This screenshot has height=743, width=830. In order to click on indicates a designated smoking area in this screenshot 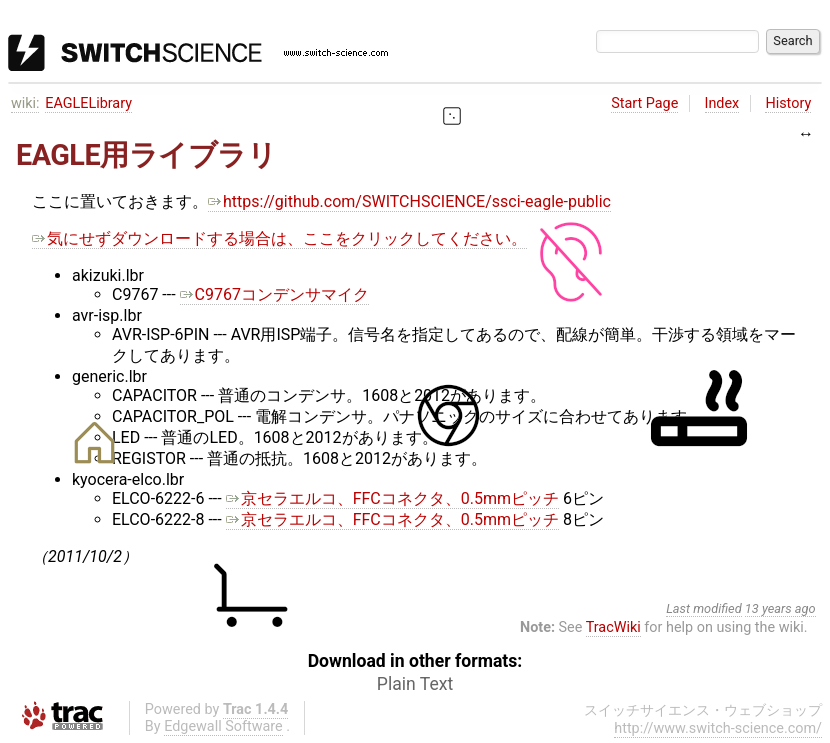, I will do `click(699, 418)`.